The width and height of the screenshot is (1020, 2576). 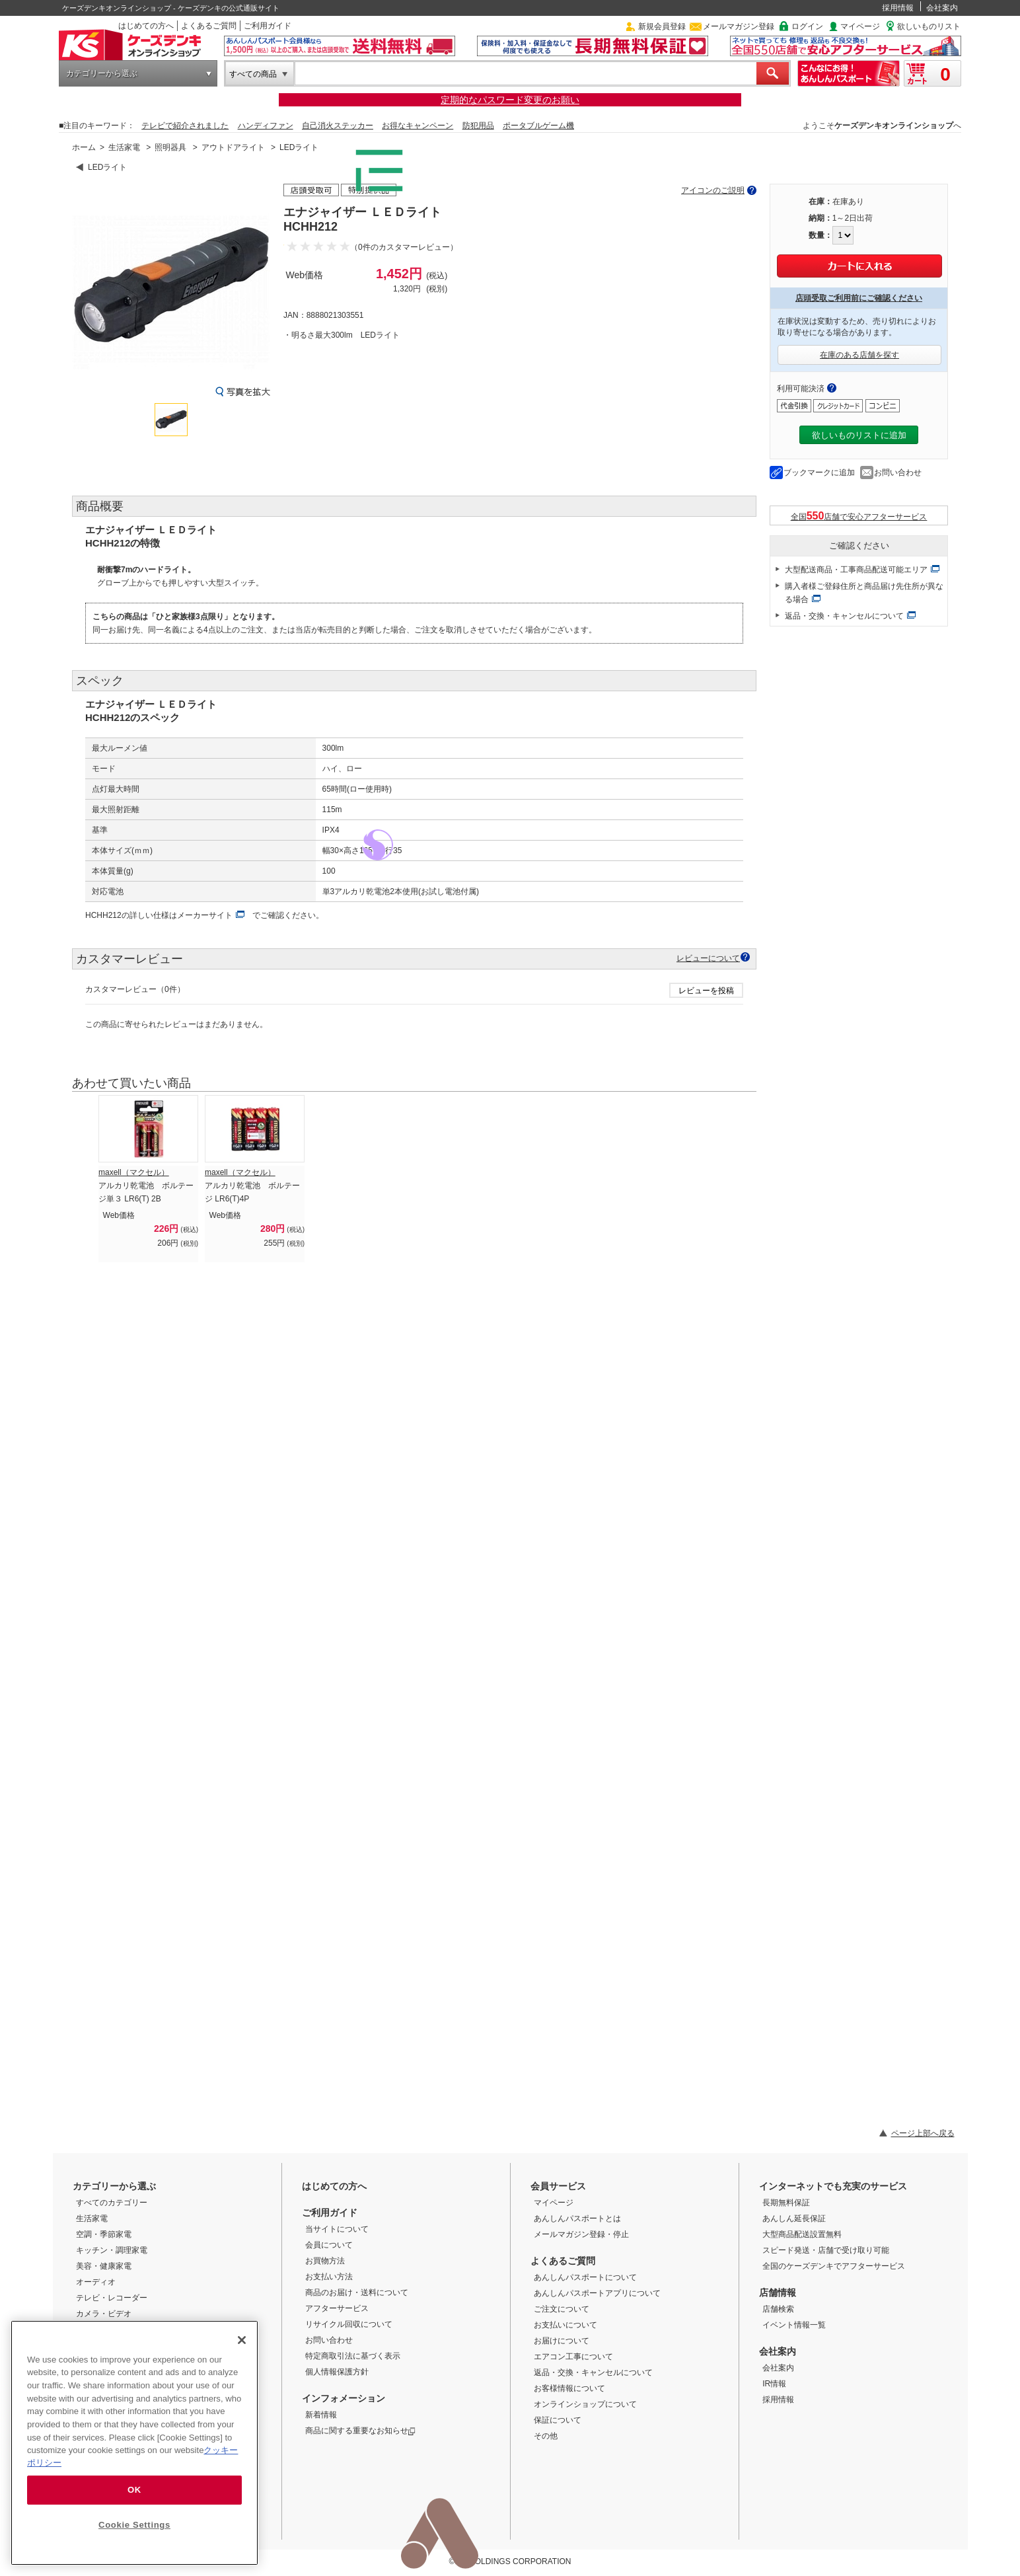 What do you see at coordinates (379, 170) in the screenshot?
I see `insert a block quote` at bounding box center [379, 170].